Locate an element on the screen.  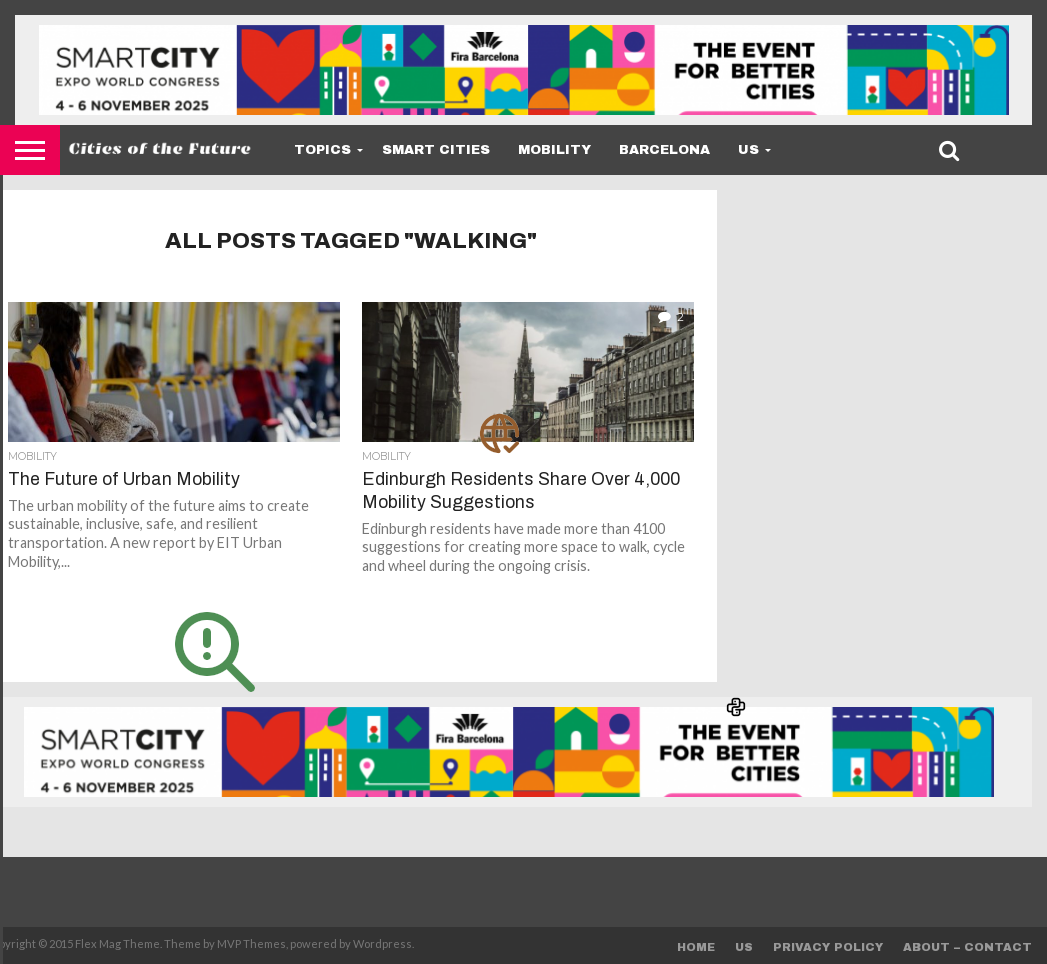
search error or warning is located at coordinates (215, 652).